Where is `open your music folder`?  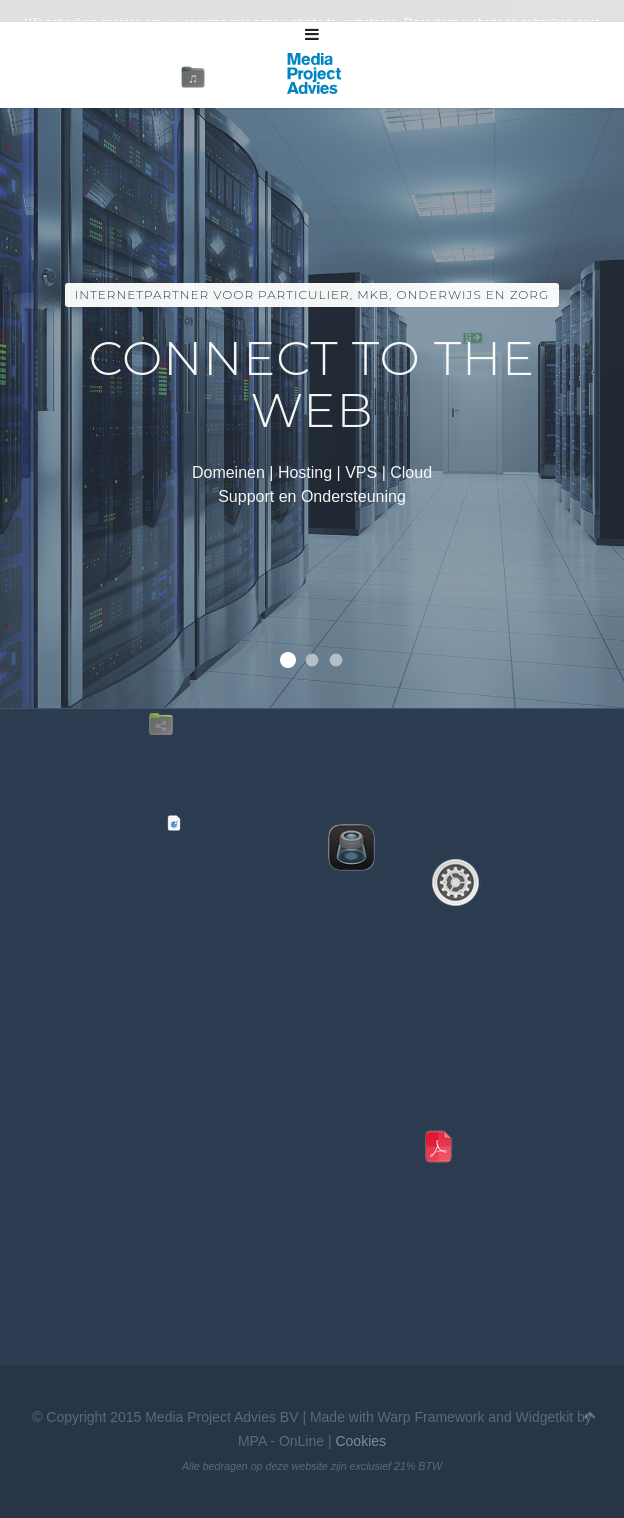
open your music folder is located at coordinates (193, 77).